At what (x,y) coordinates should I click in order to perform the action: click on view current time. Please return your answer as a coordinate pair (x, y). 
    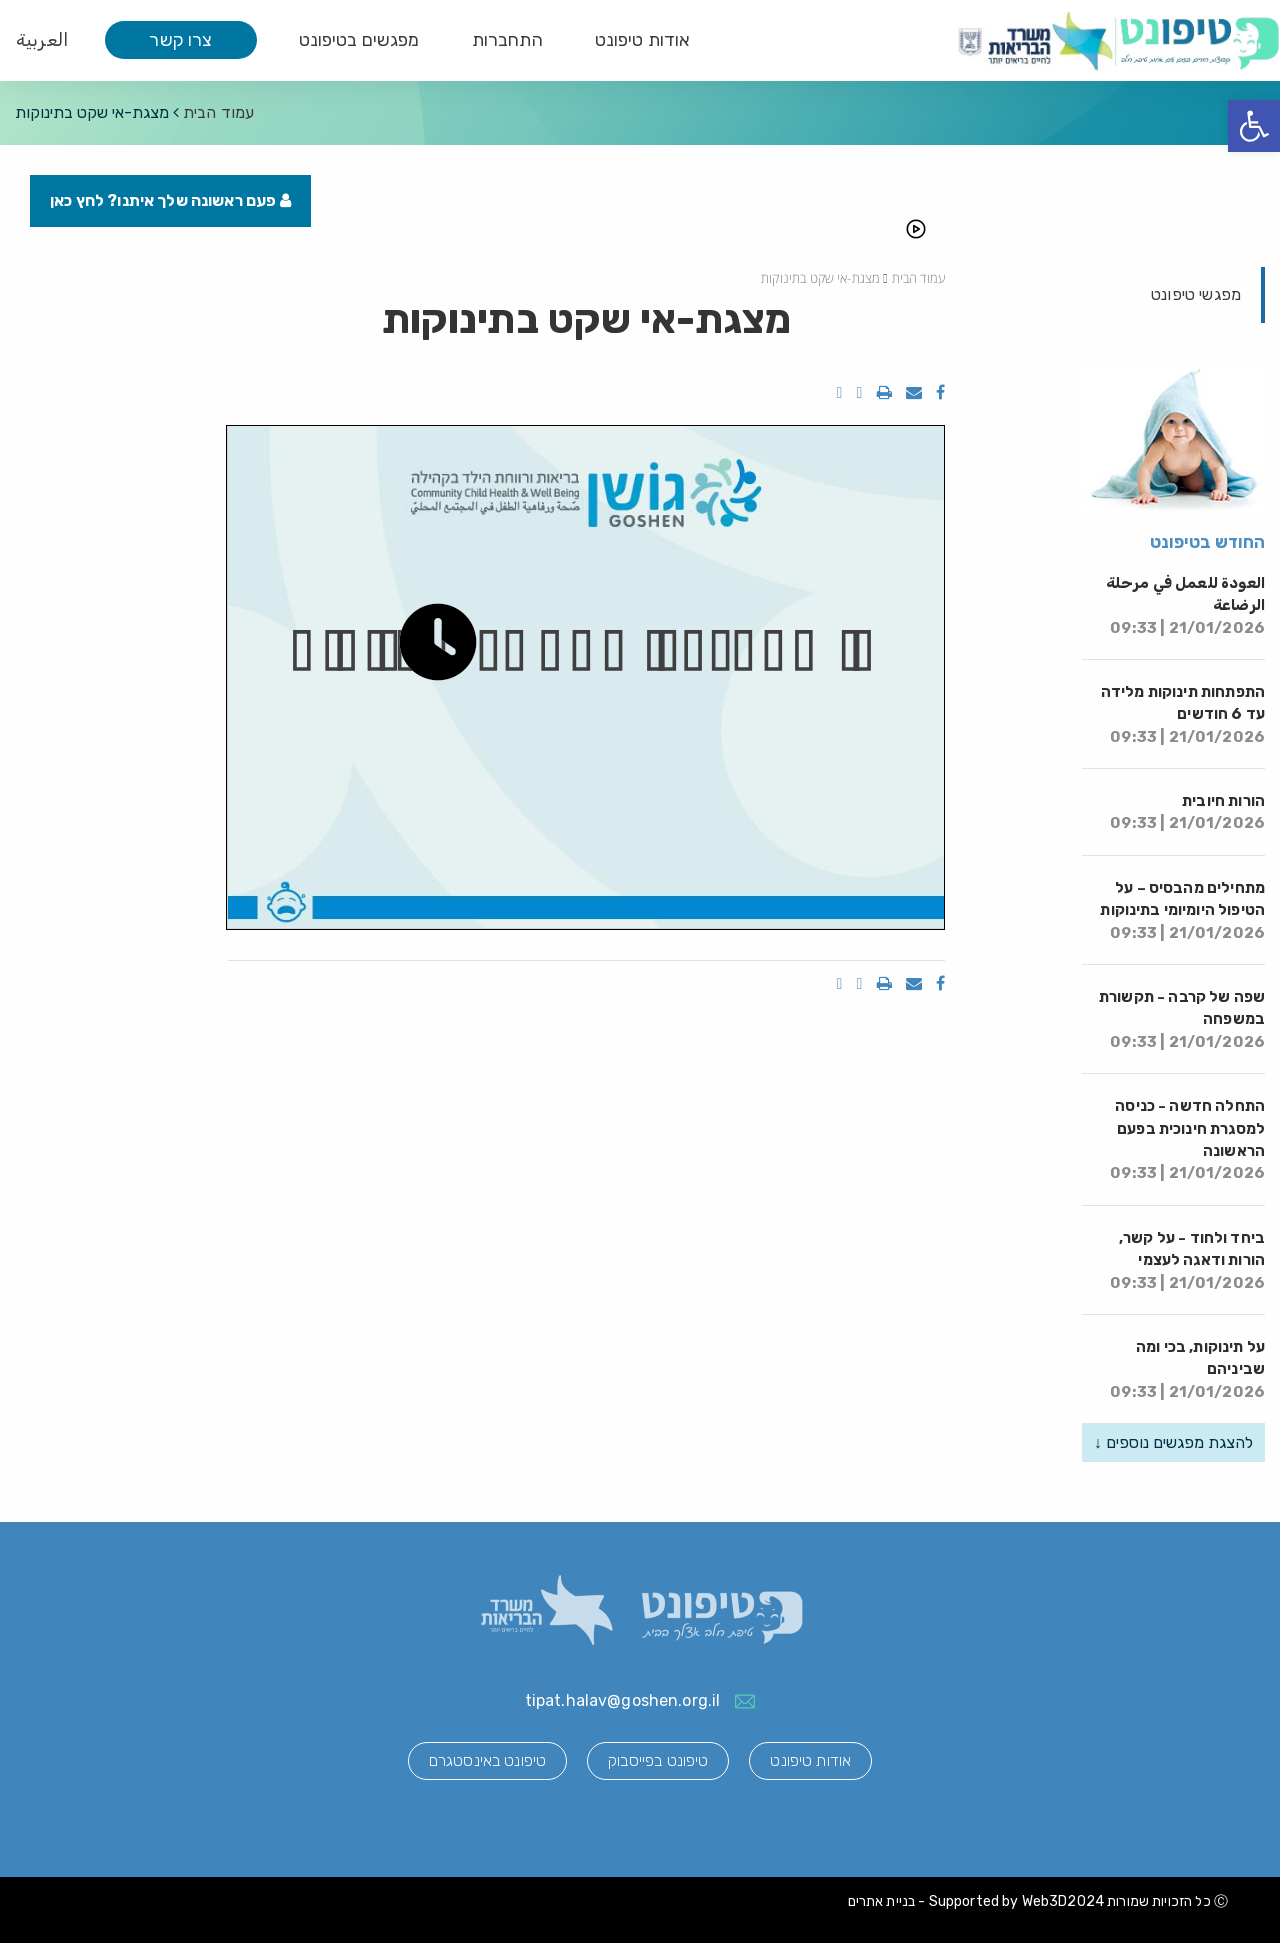
    Looking at the image, I should click on (438, 642).